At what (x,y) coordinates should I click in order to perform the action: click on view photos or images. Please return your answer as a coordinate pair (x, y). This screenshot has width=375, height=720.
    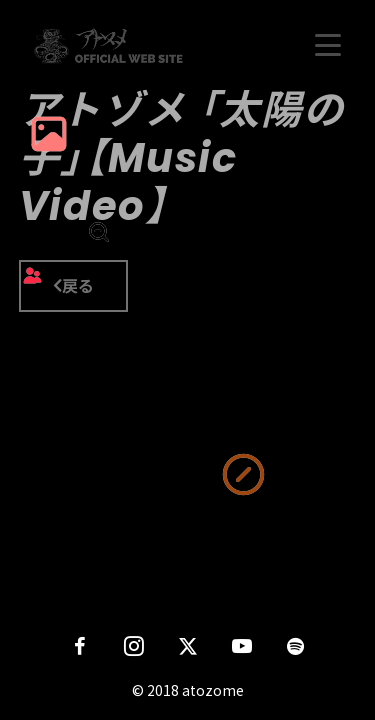
    Looking at the image, I should click on (49, 134).